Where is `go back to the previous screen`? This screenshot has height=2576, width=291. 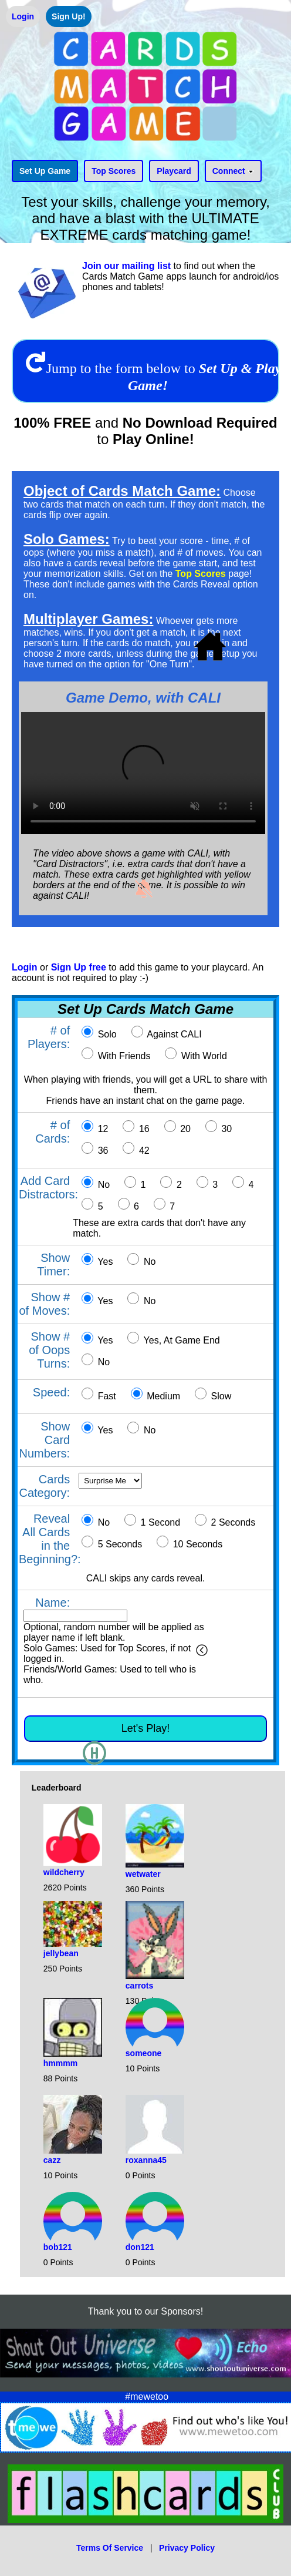
go back to the previous screen is located at coordinates (202, 1650).